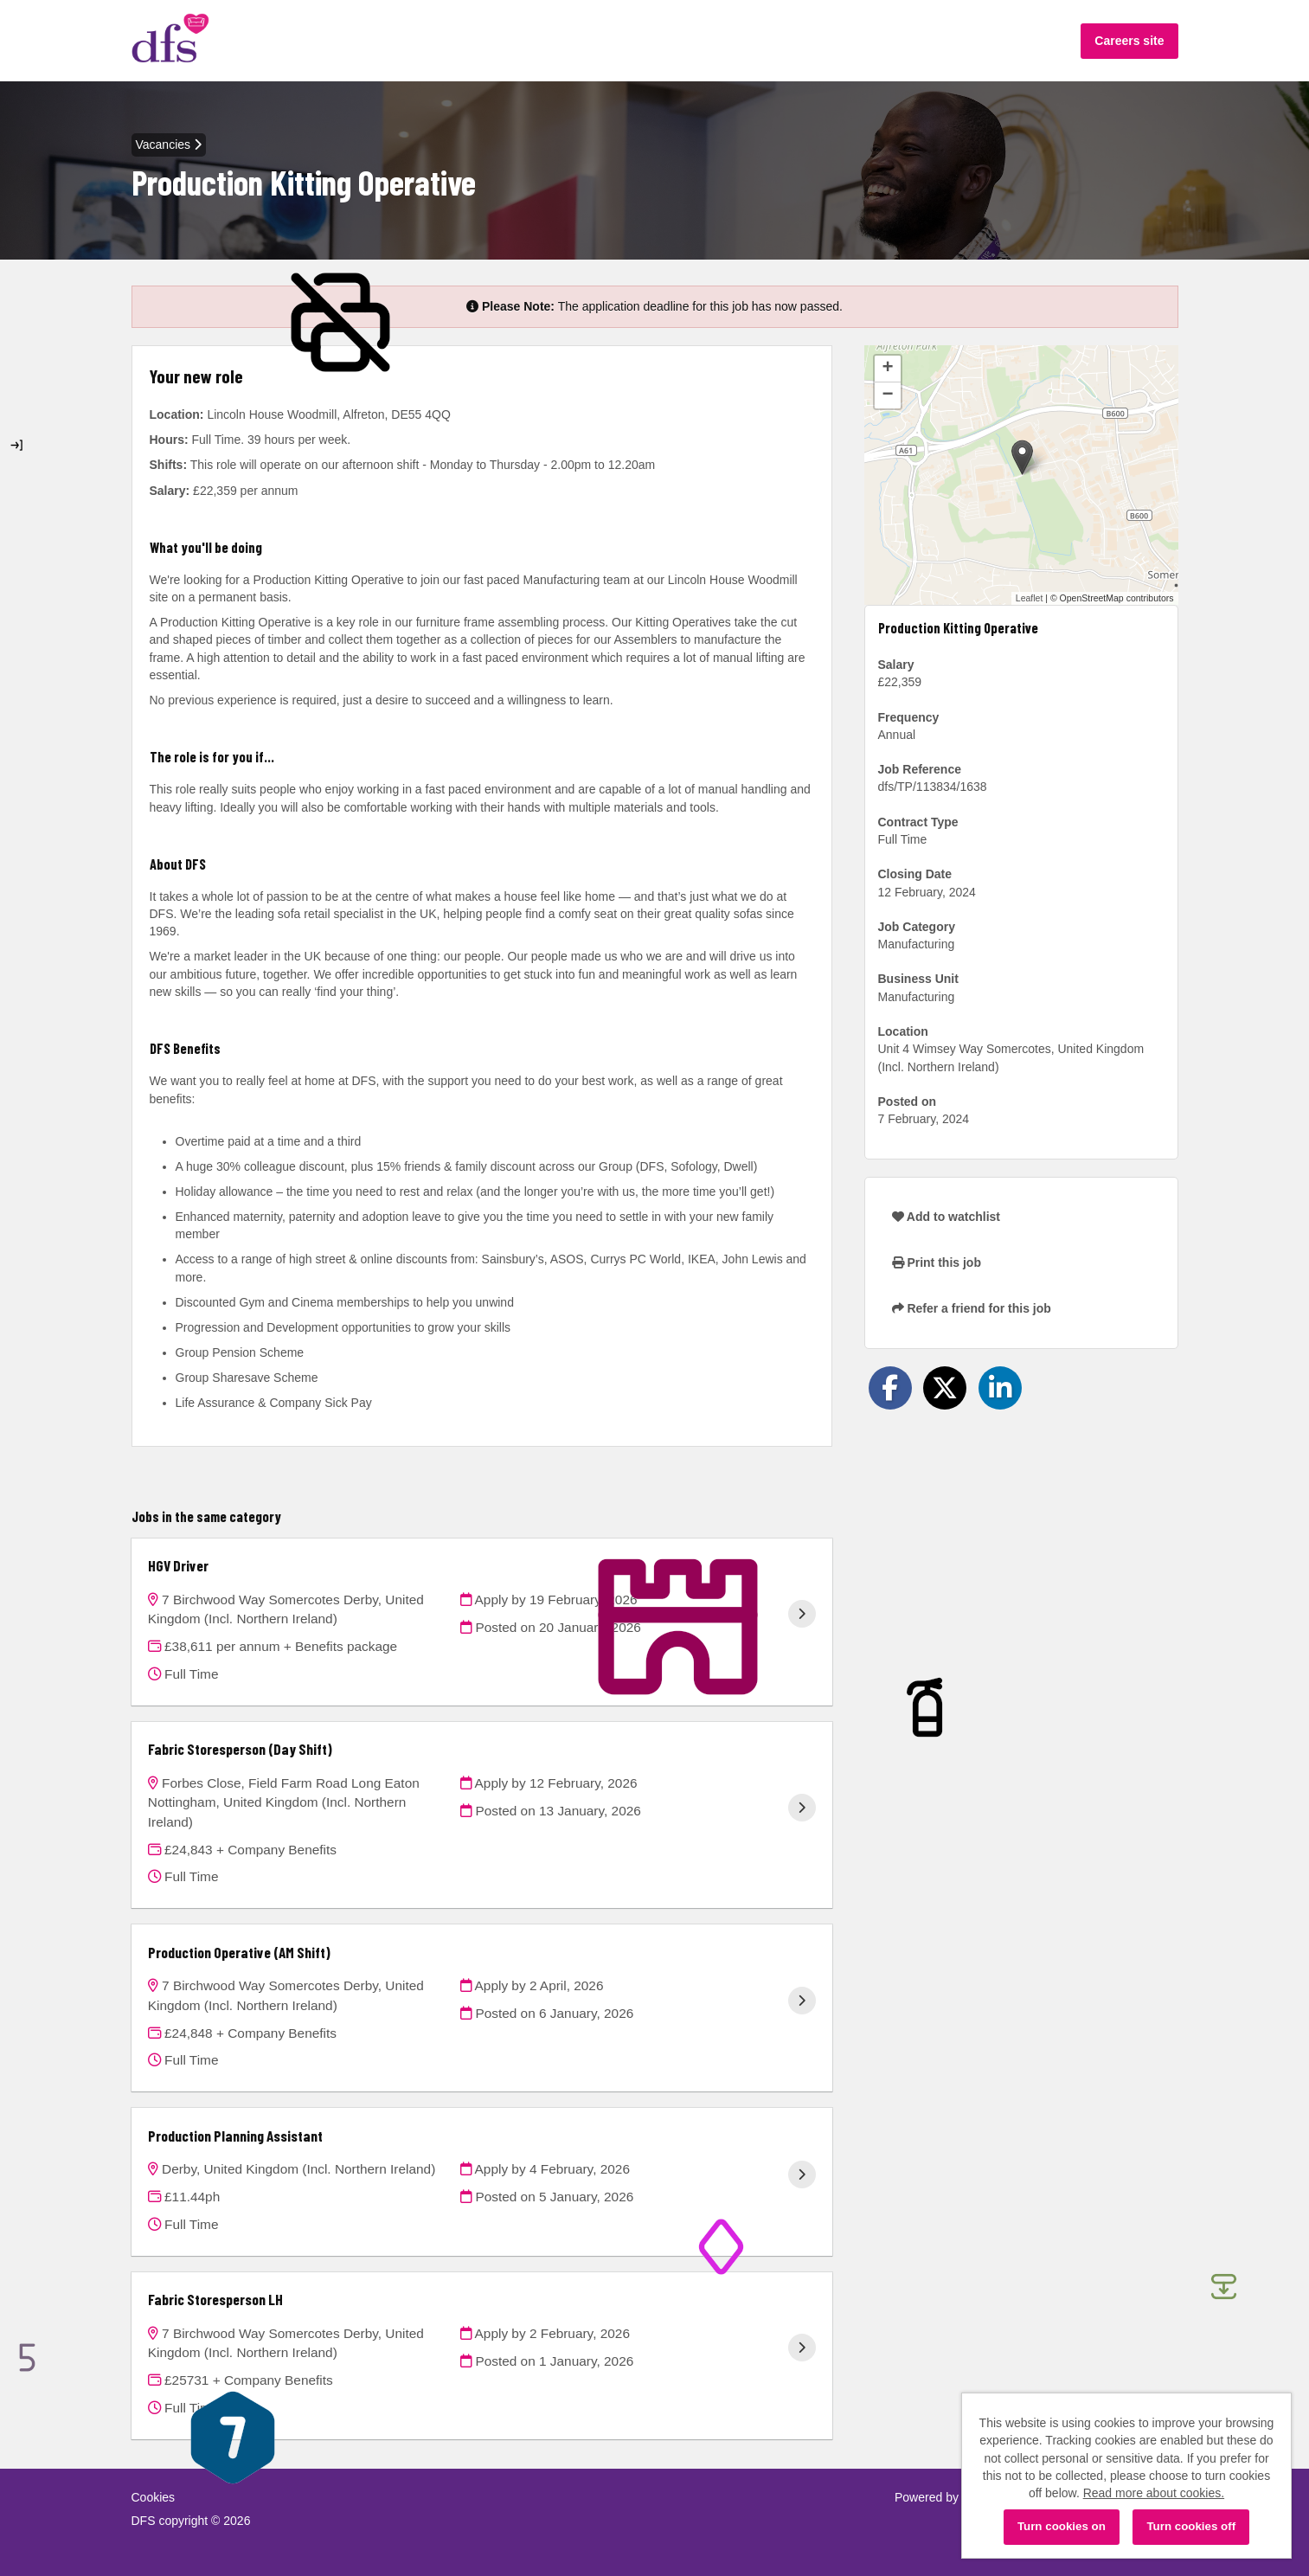  I want to click on access fire safety information, so click(927, 1707).